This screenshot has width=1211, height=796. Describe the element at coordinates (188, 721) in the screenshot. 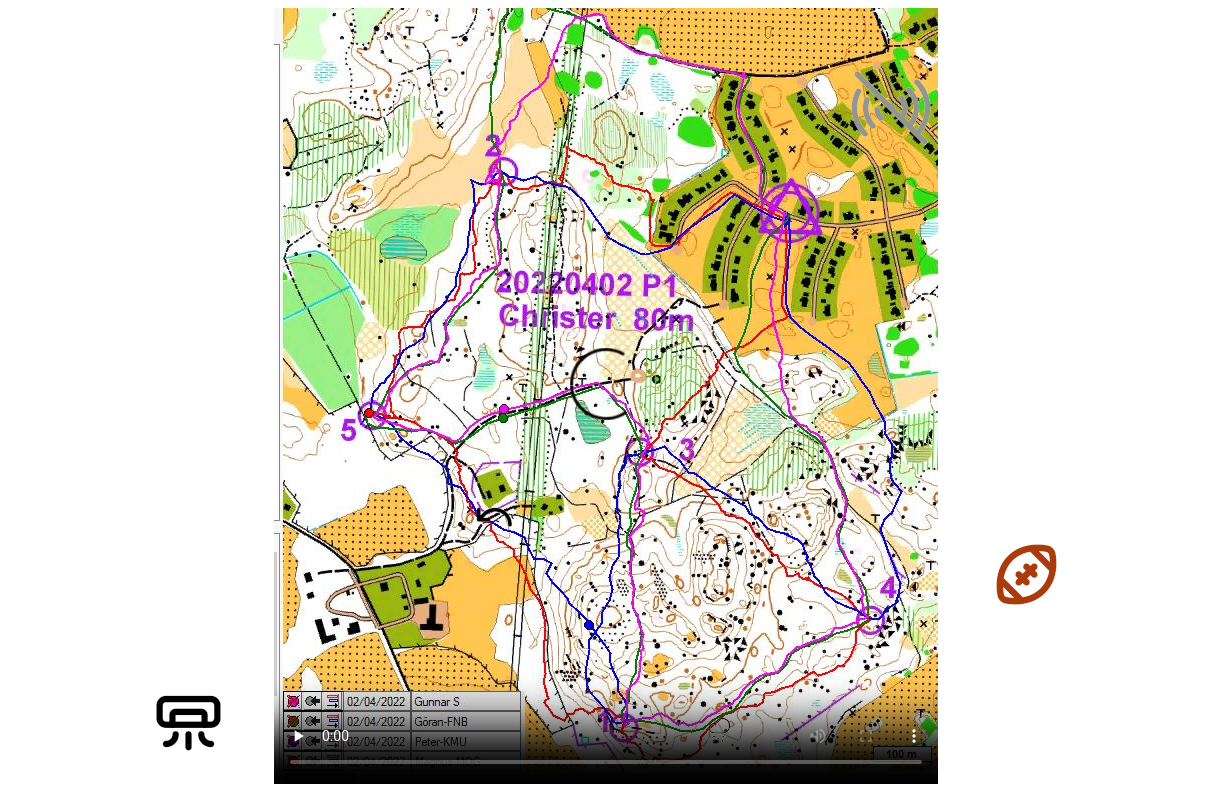

I see `toggle air conditioning controls` at that location.